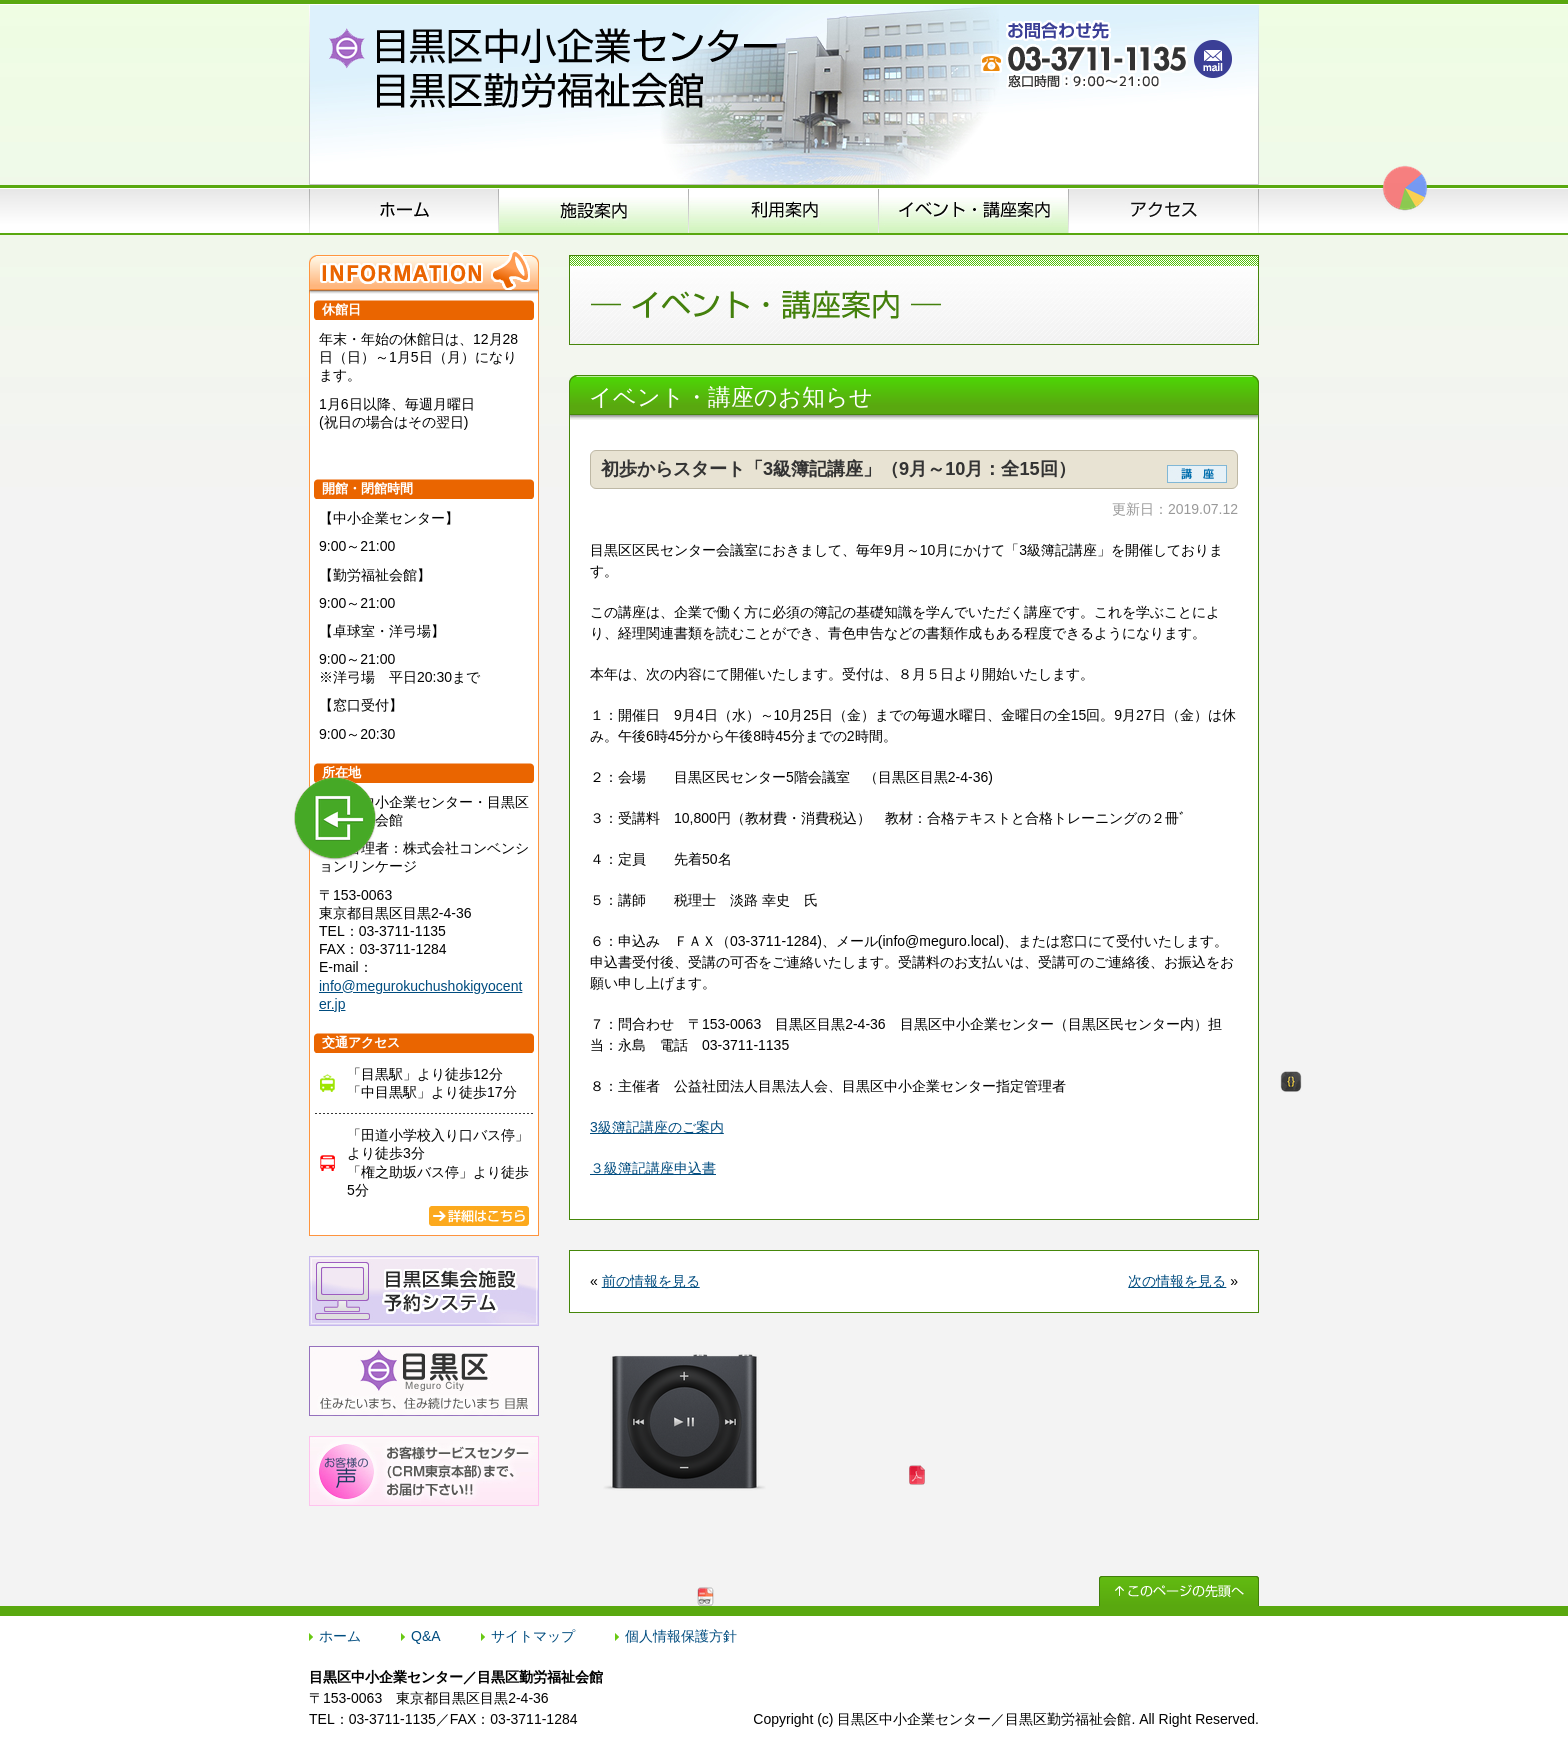 The height and width of the screenshot is (1740, 1568). What do you see at coordinates (335, 818) in the screenshot?
I see `log out of the current user session` at bounding box center [335, 818].